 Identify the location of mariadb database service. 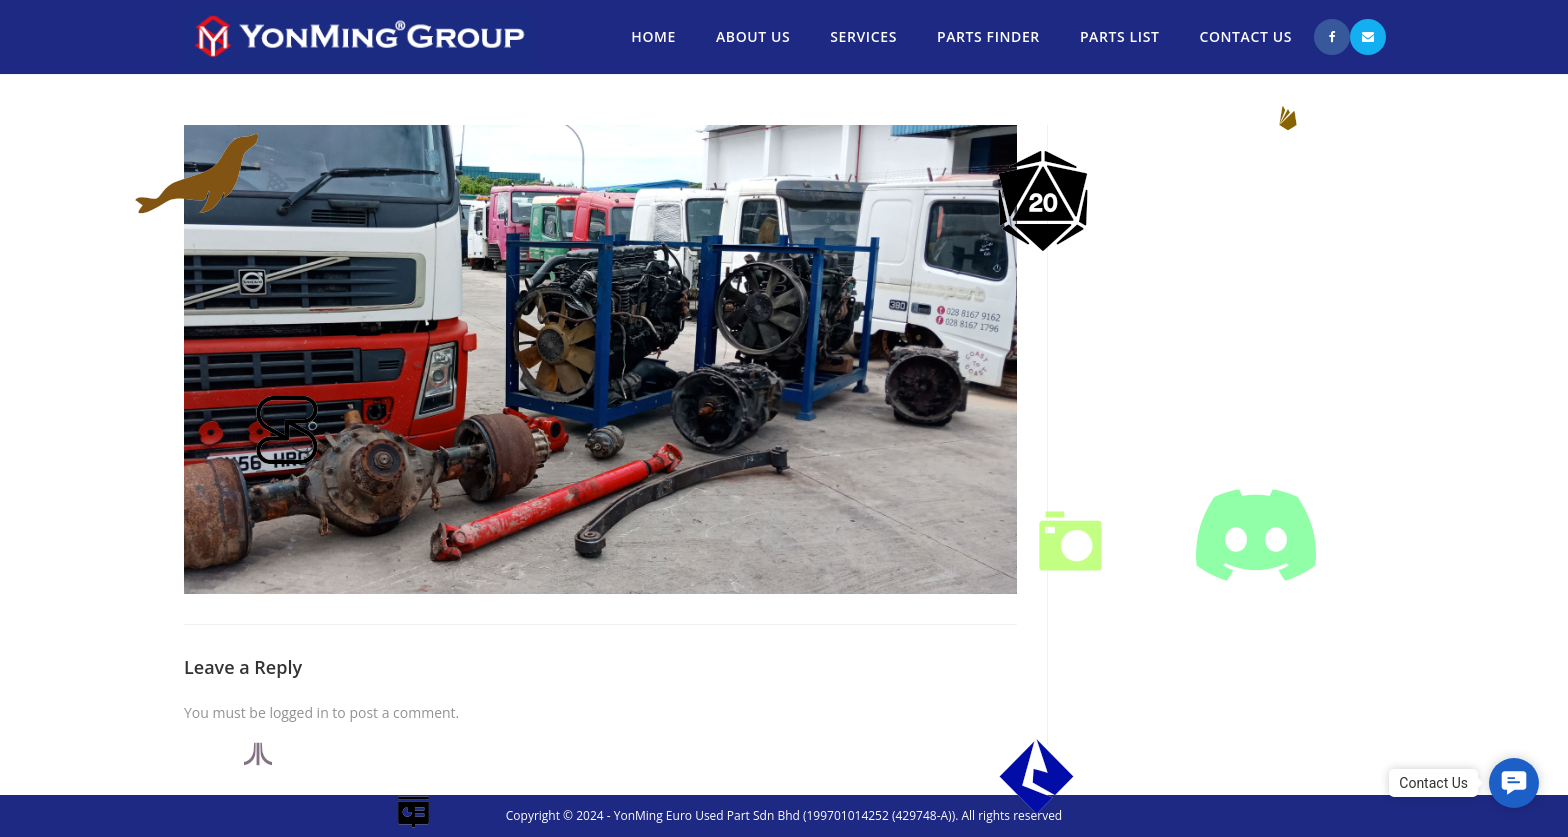
(196, 173).